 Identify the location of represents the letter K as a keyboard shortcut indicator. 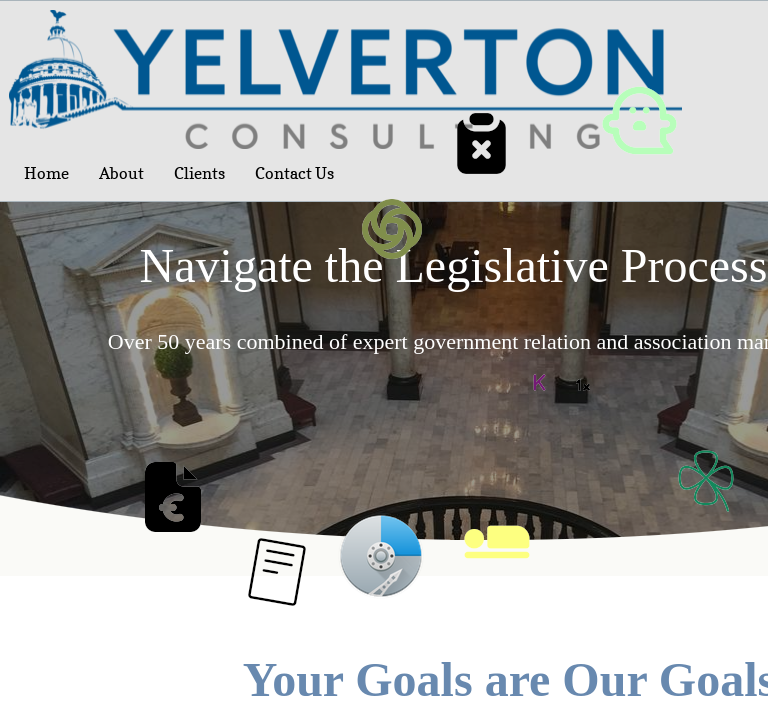
(539, 382).